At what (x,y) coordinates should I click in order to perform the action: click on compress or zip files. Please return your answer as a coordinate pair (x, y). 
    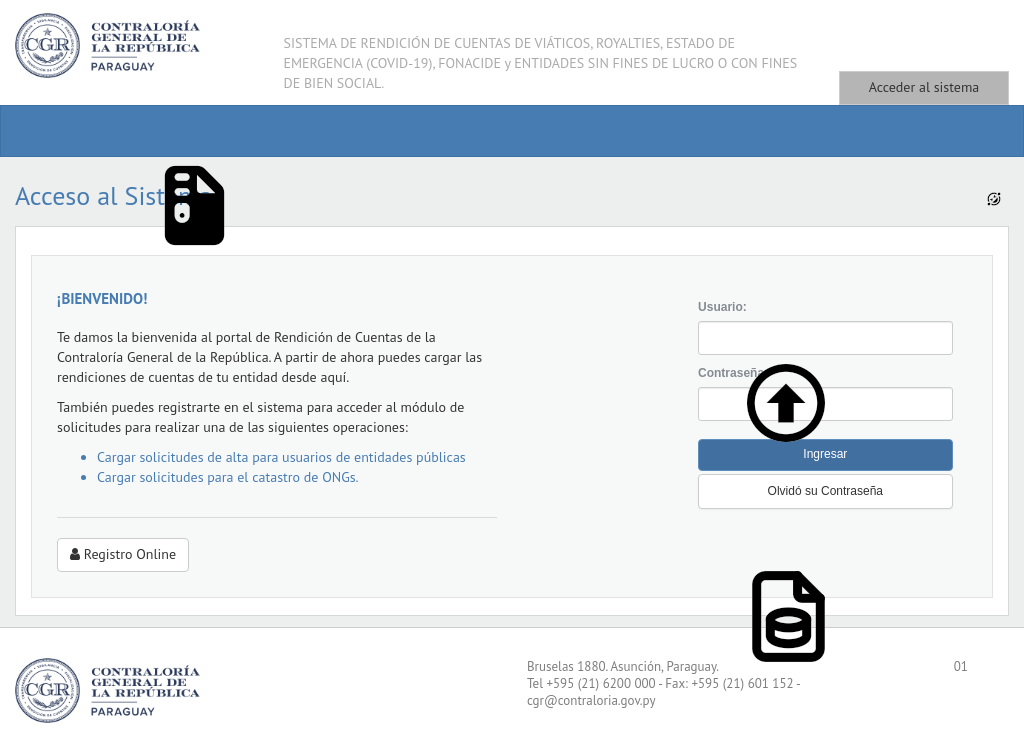
    Looking at the image, I should click on (194, 205).